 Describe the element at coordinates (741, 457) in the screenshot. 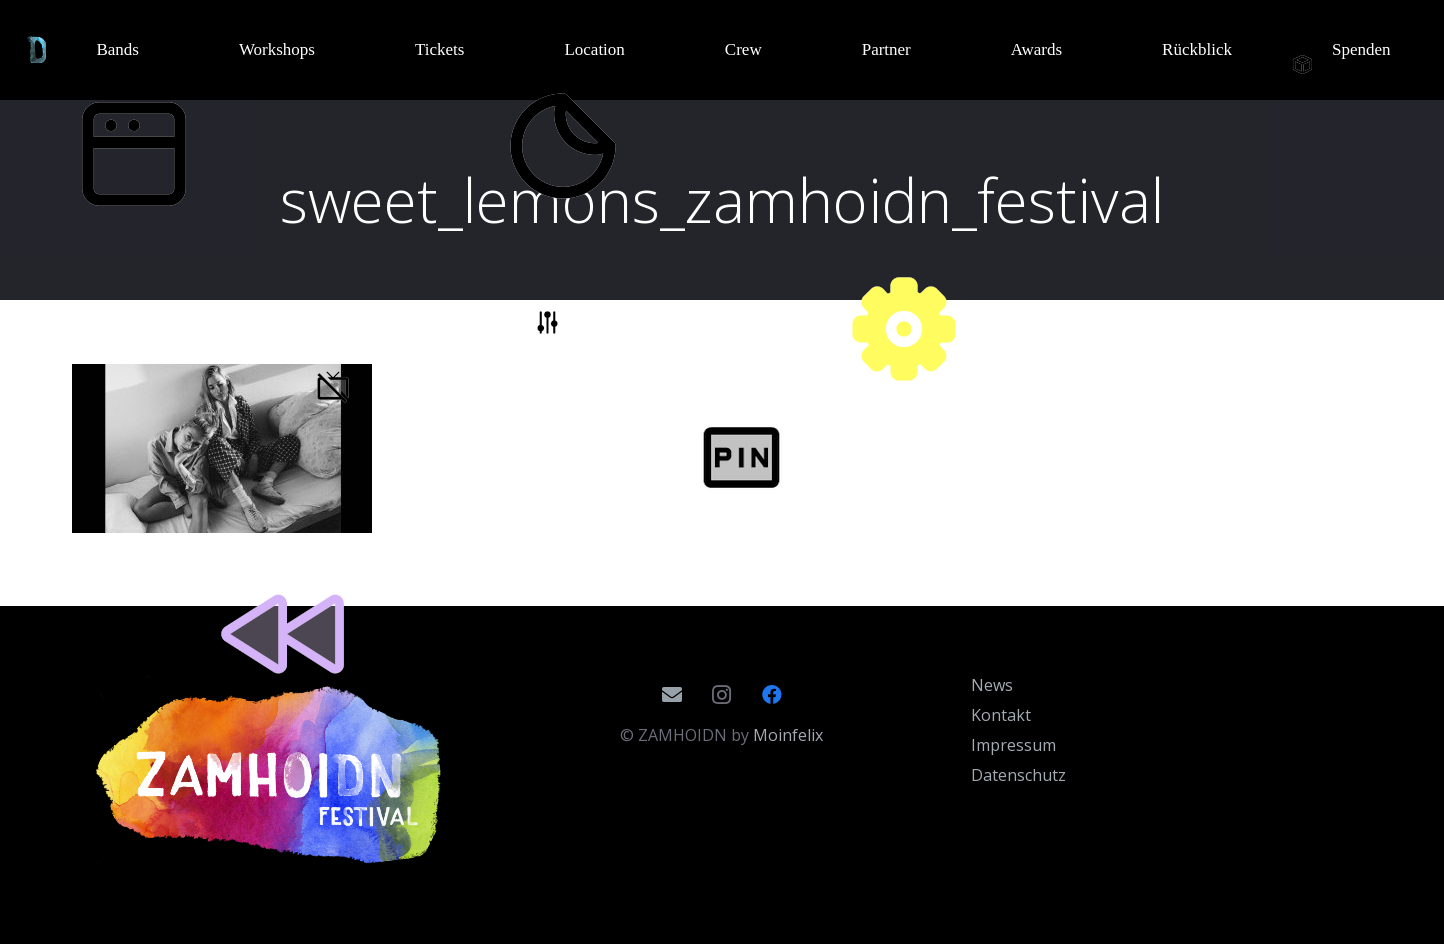

I see `enter or manage your PIN code` at that location.